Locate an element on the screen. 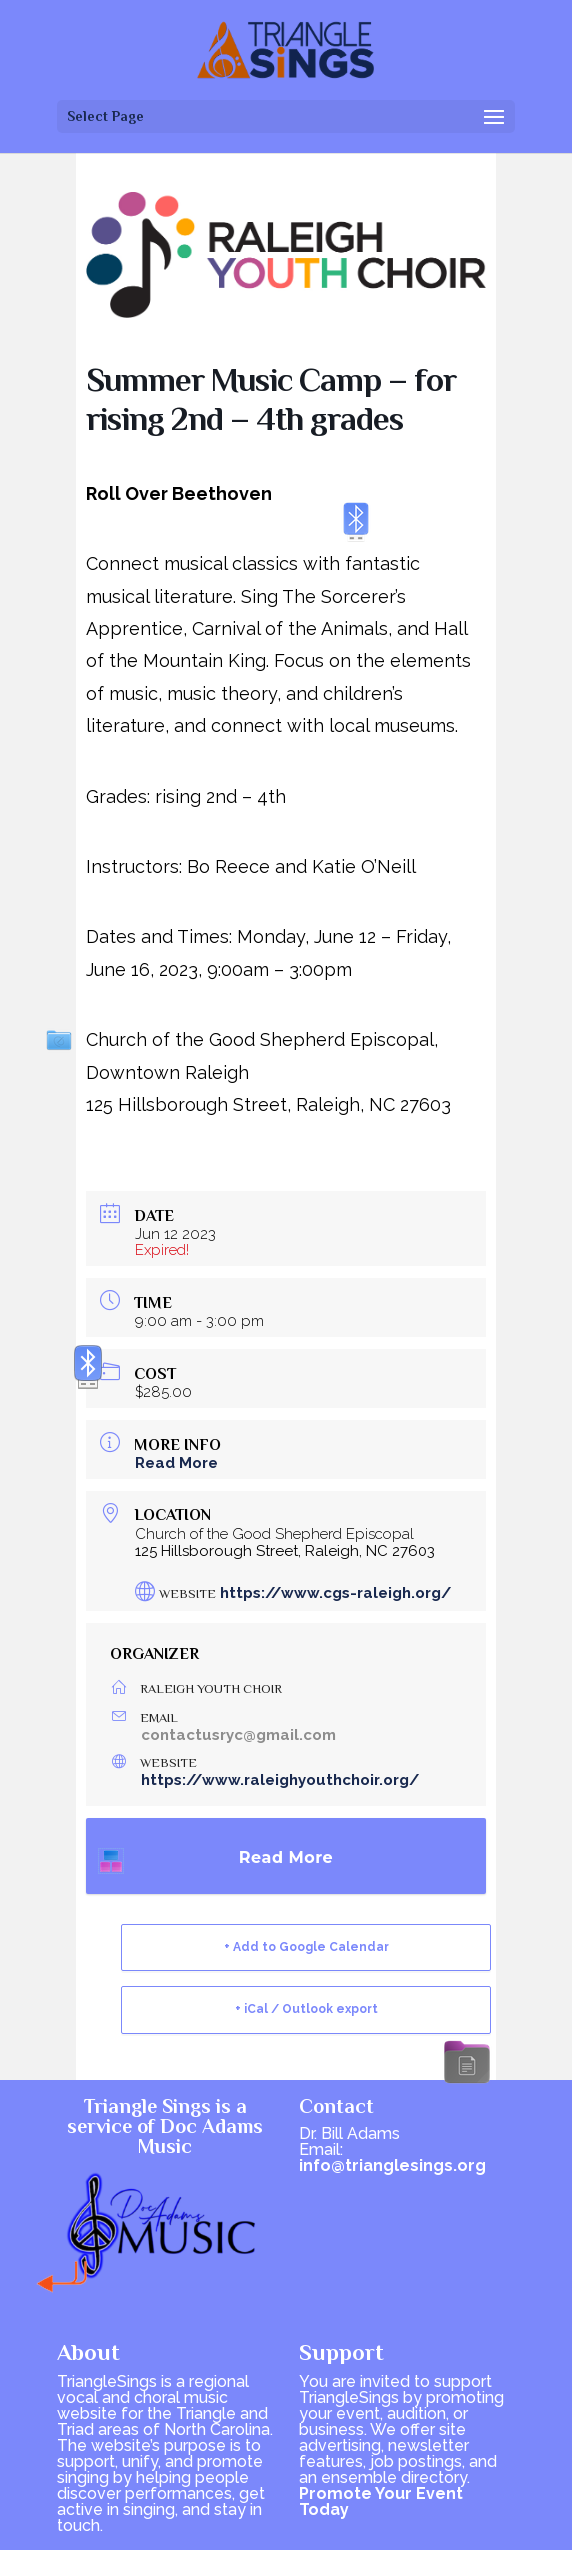 The height and width of the screenshot is (2550, 572). open documents folder is located at coordinates (467, 2062).